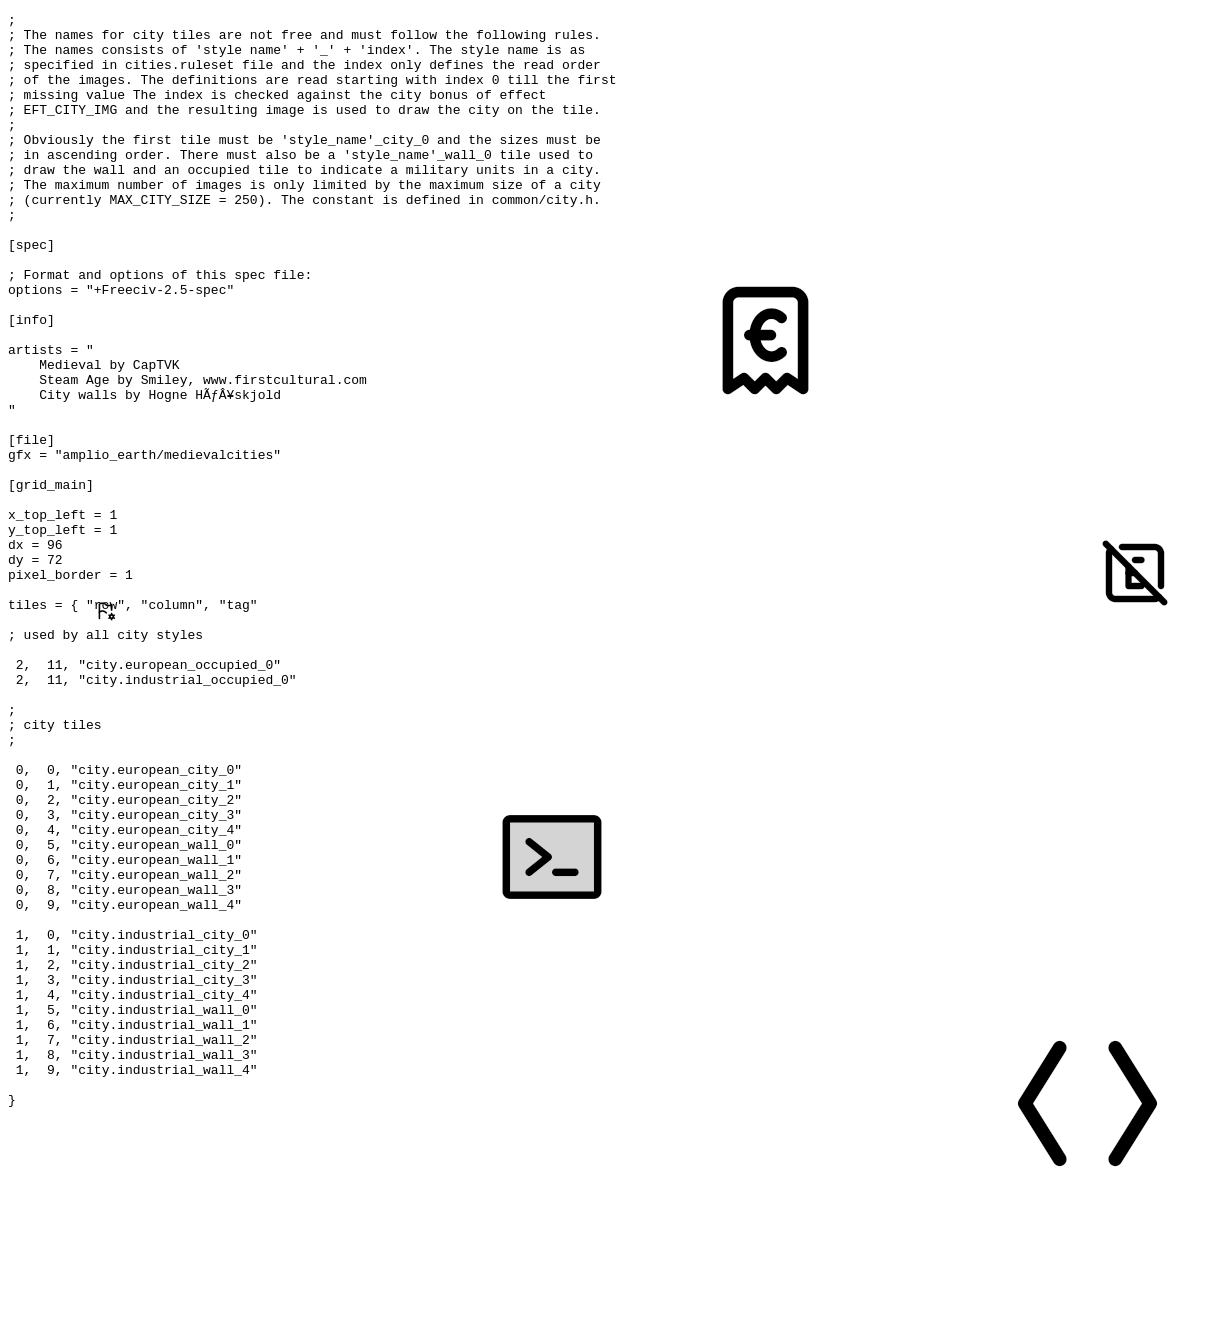  Describe the element at coordinates (1135, 573) in the screenshot. I see `explicit content filter is enabled` at that location.